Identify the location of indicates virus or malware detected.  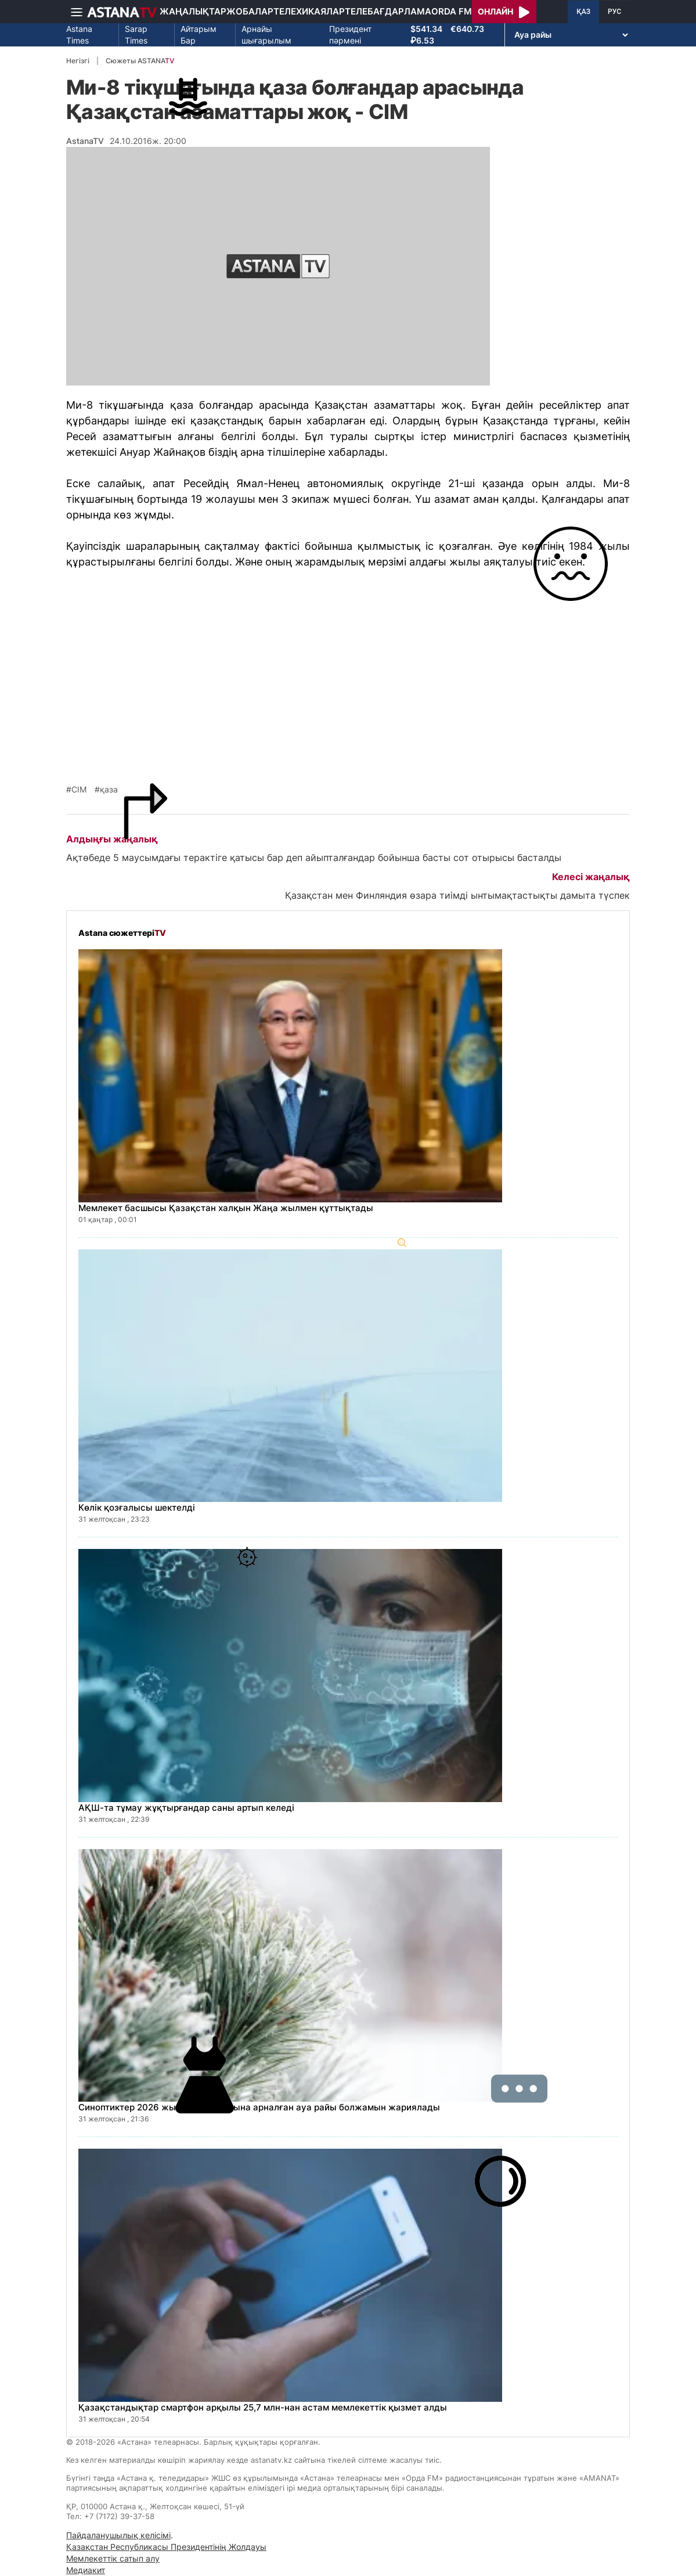
(247, 1557).